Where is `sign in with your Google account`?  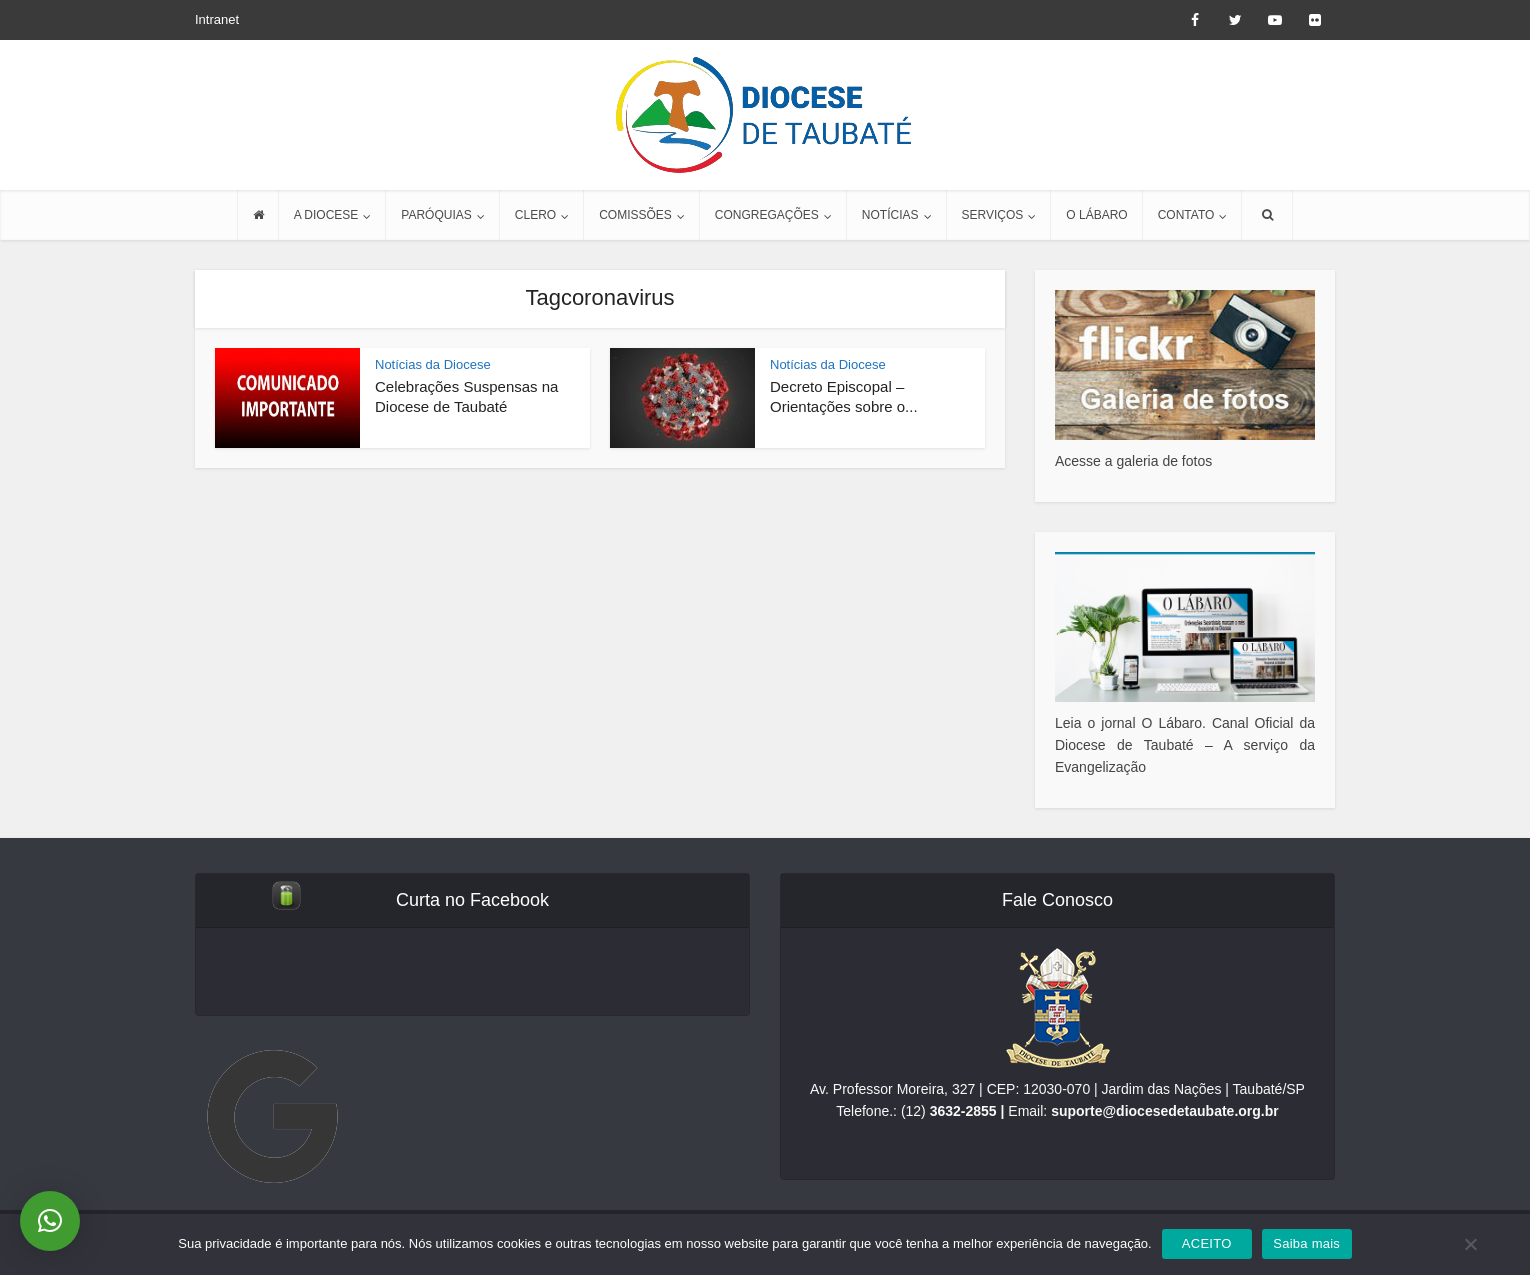 sign in with your Google account is located at coordinates (272, 1116).